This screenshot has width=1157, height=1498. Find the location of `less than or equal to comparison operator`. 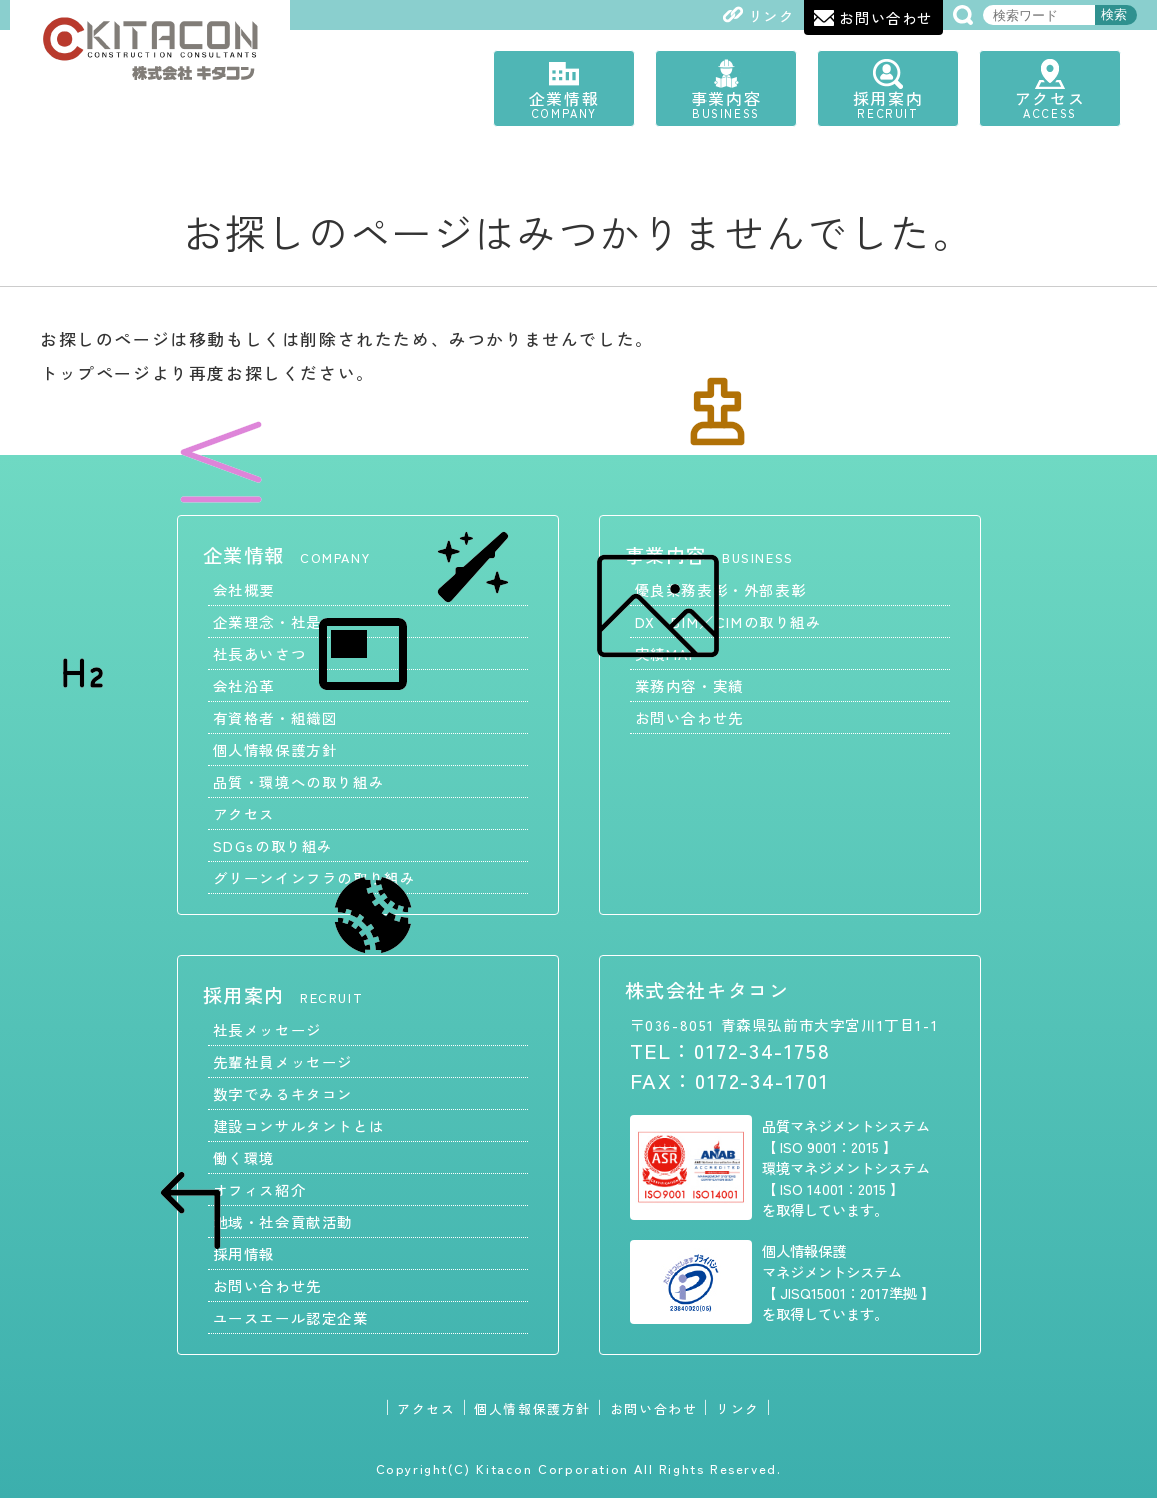

less than or equal to comparison operator is located at coordinates (223, 464).